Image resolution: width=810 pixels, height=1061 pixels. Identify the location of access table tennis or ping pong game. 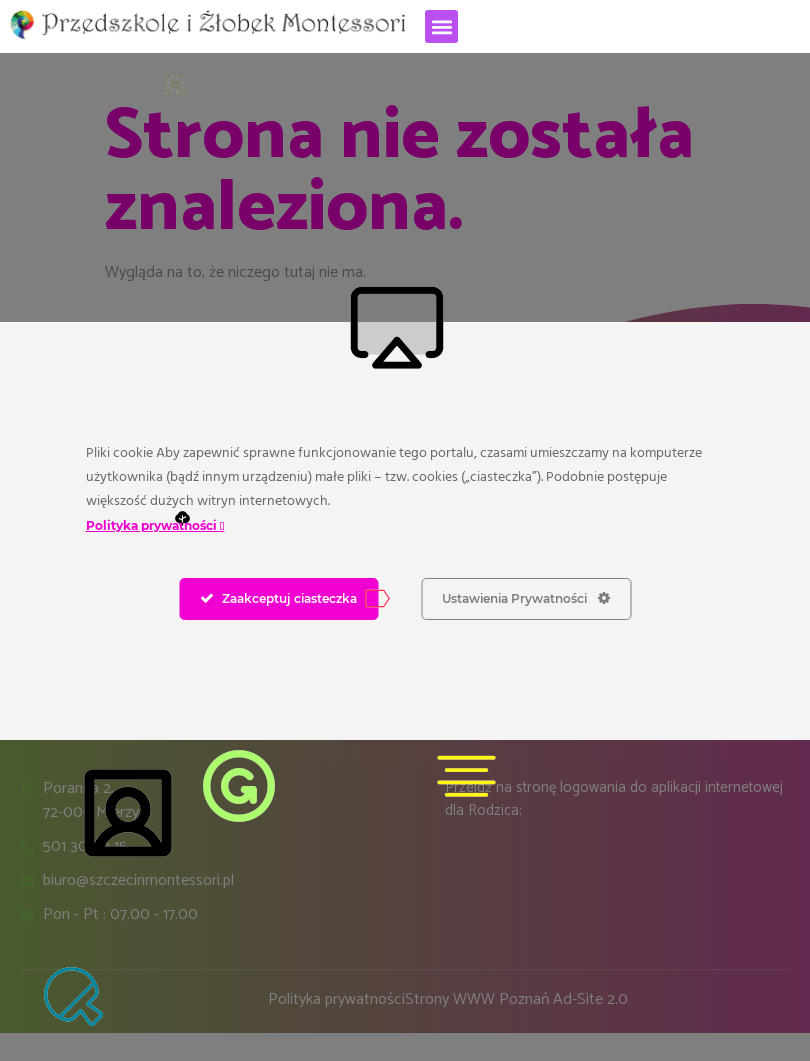
(72, 995).